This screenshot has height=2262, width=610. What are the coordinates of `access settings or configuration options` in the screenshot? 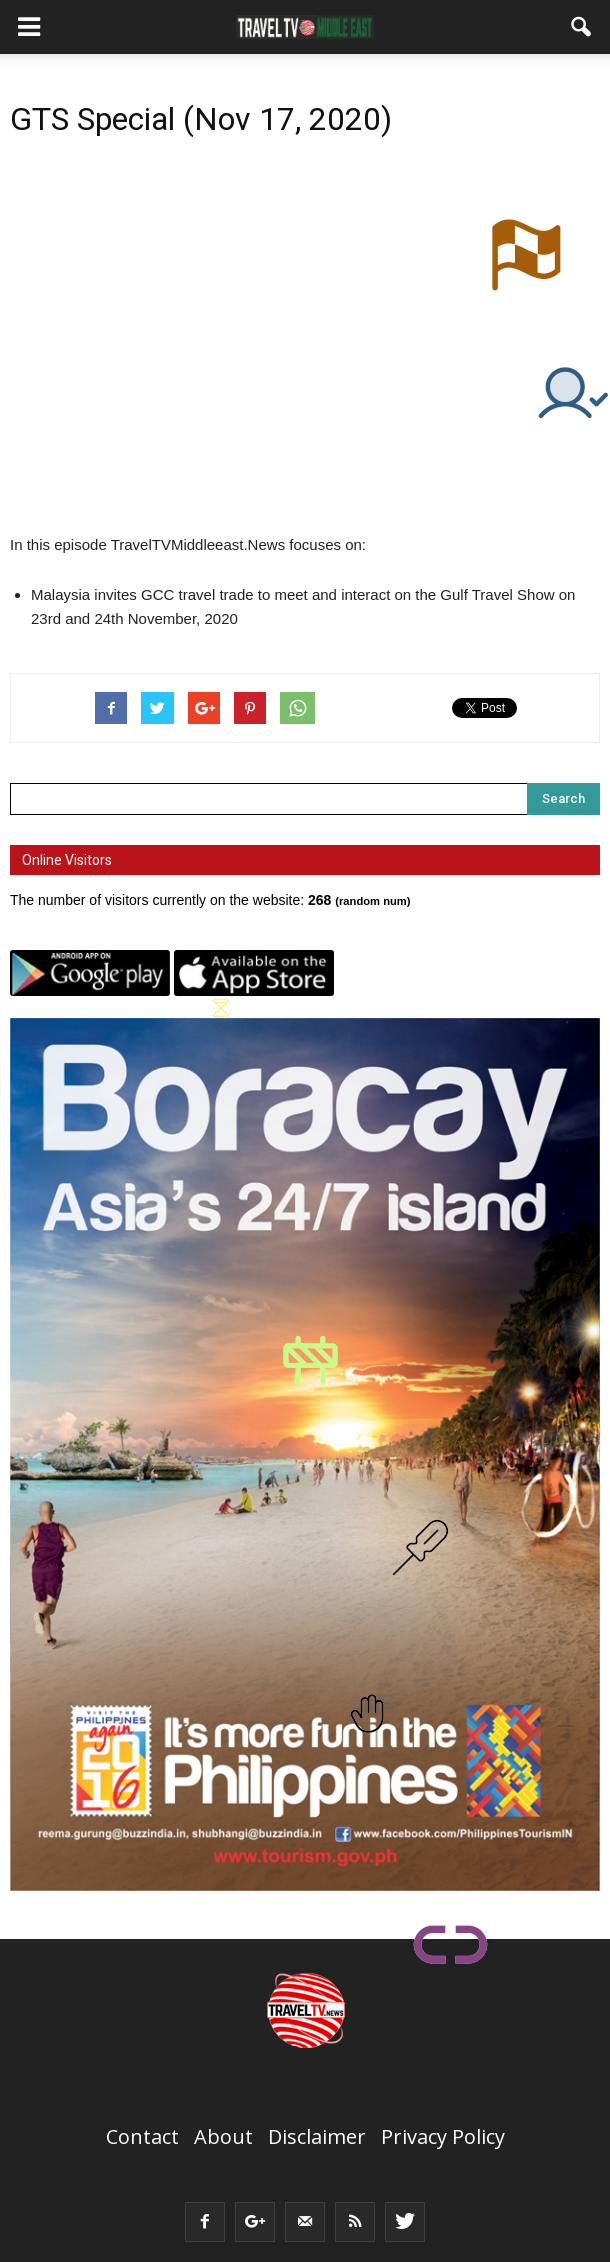 It's located at (420, 1547).